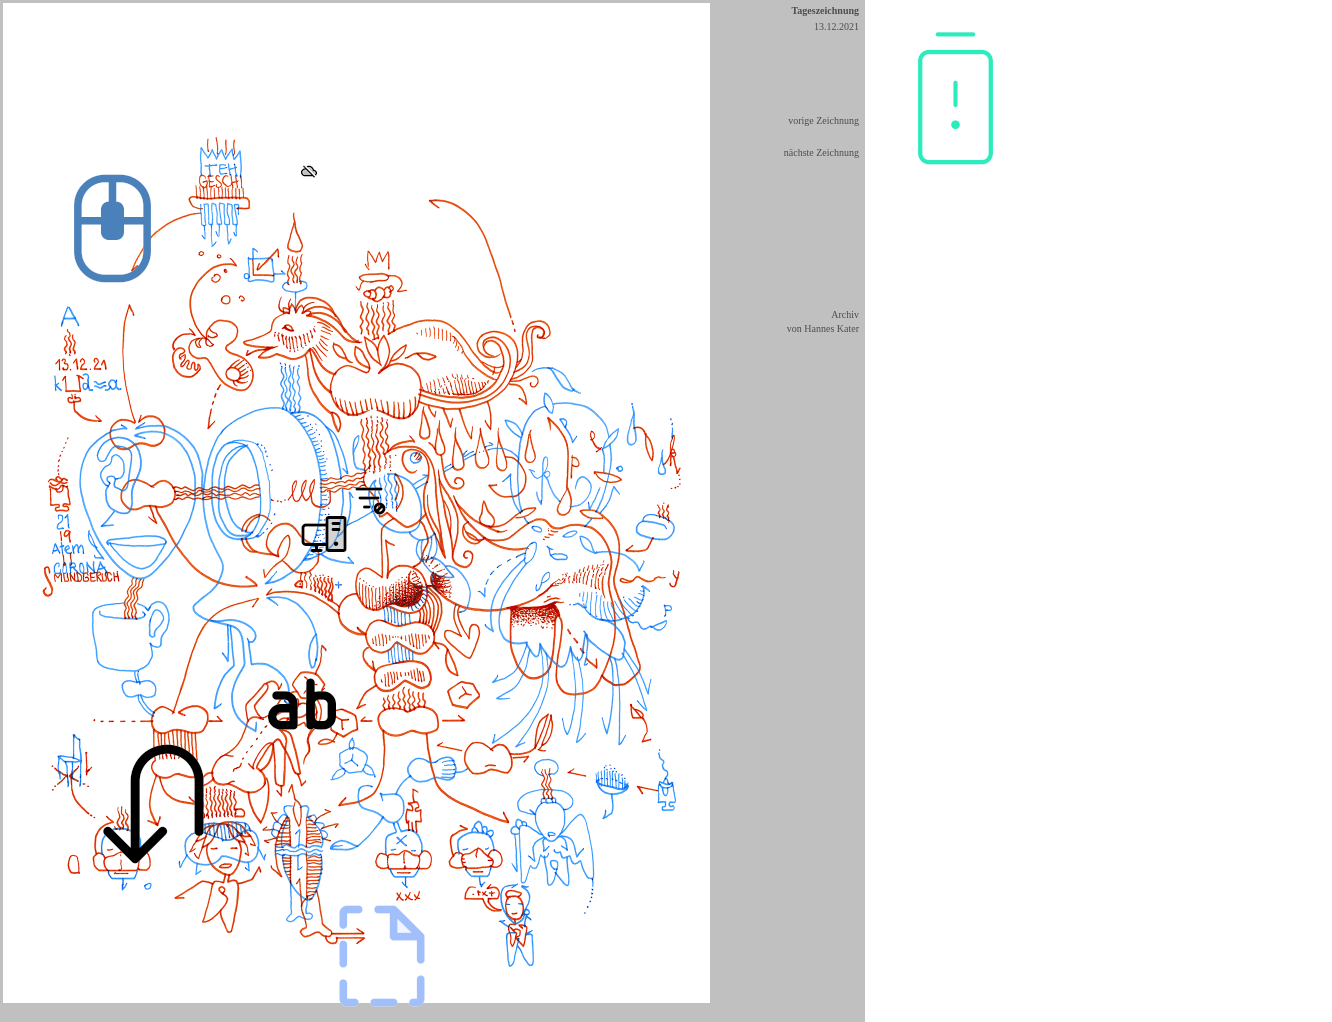 The image size is (1332, 1022). I want to click on indicates low battery warning, so click(955, 100).